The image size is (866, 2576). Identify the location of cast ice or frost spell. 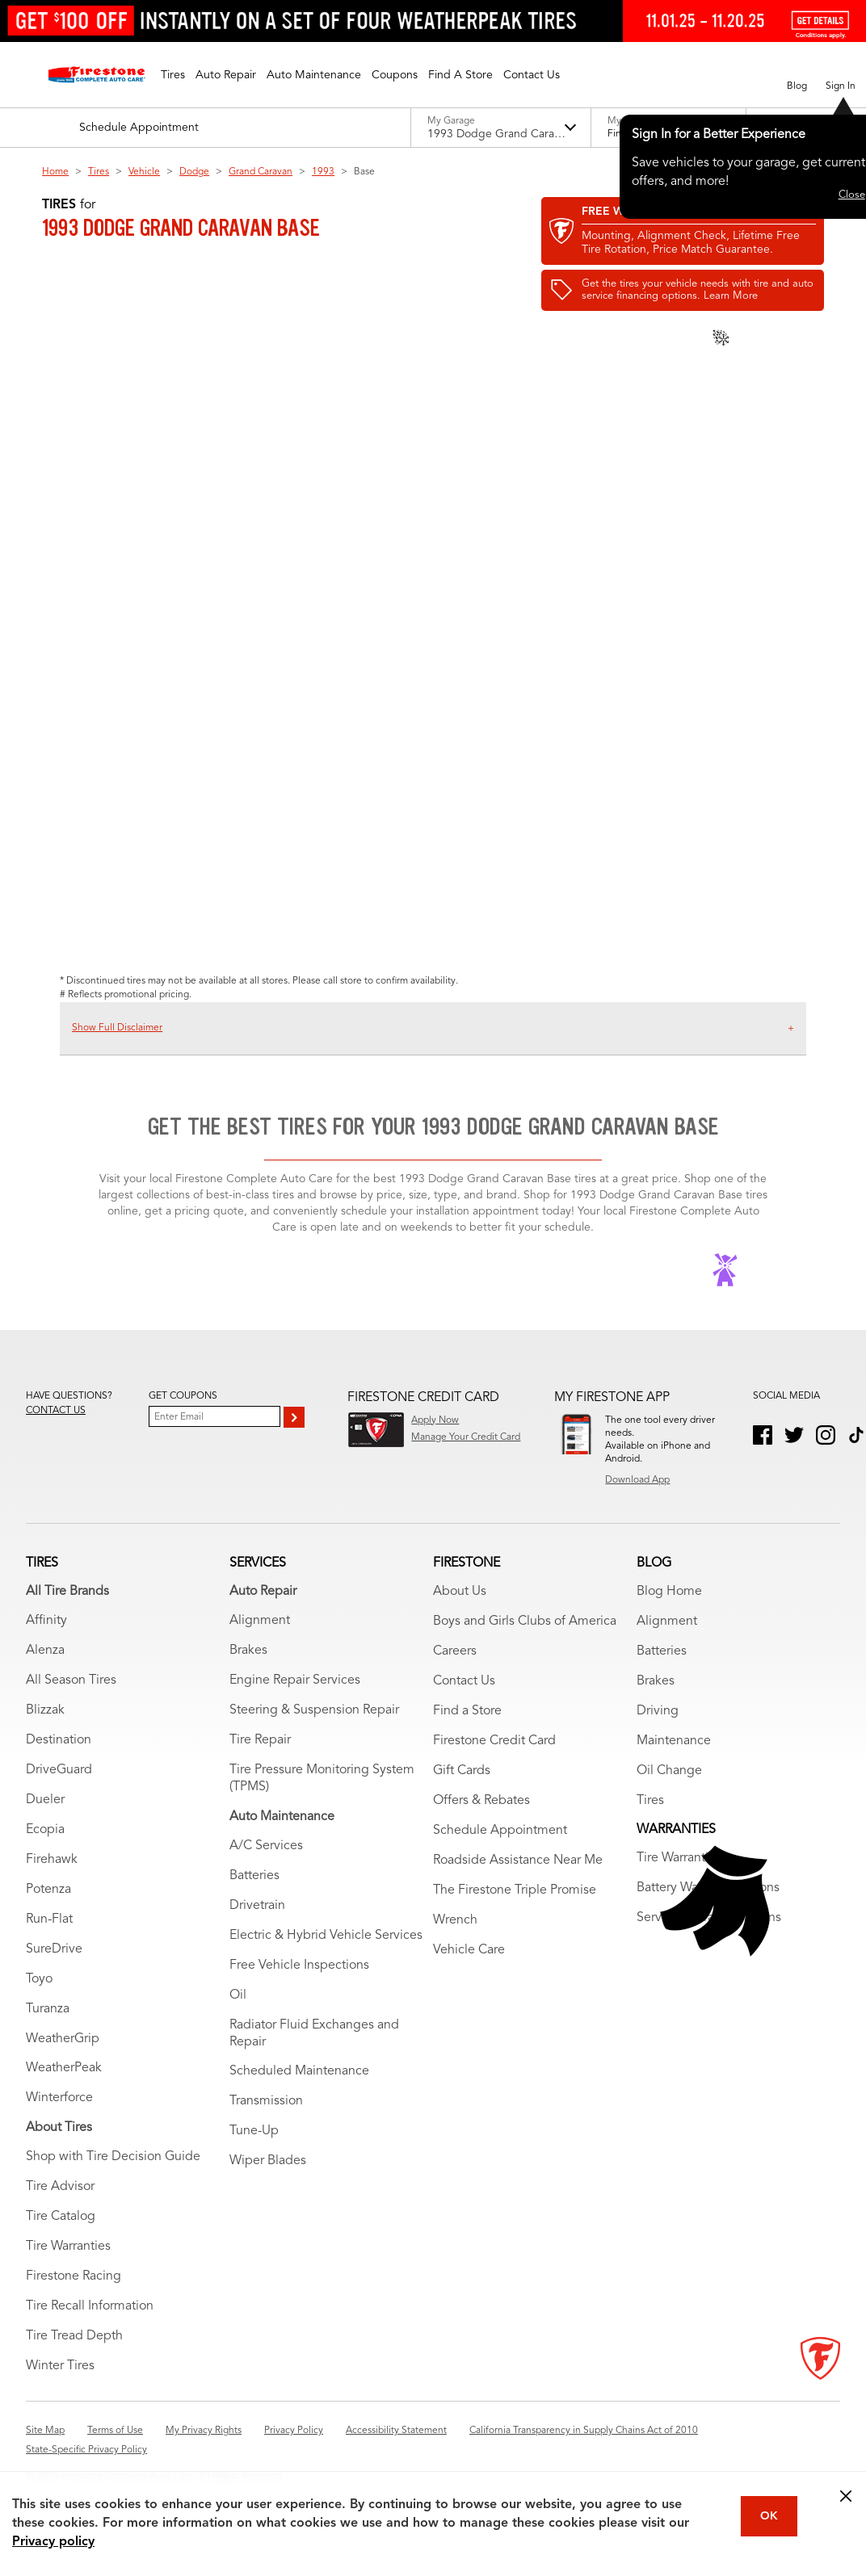
(721, 338).